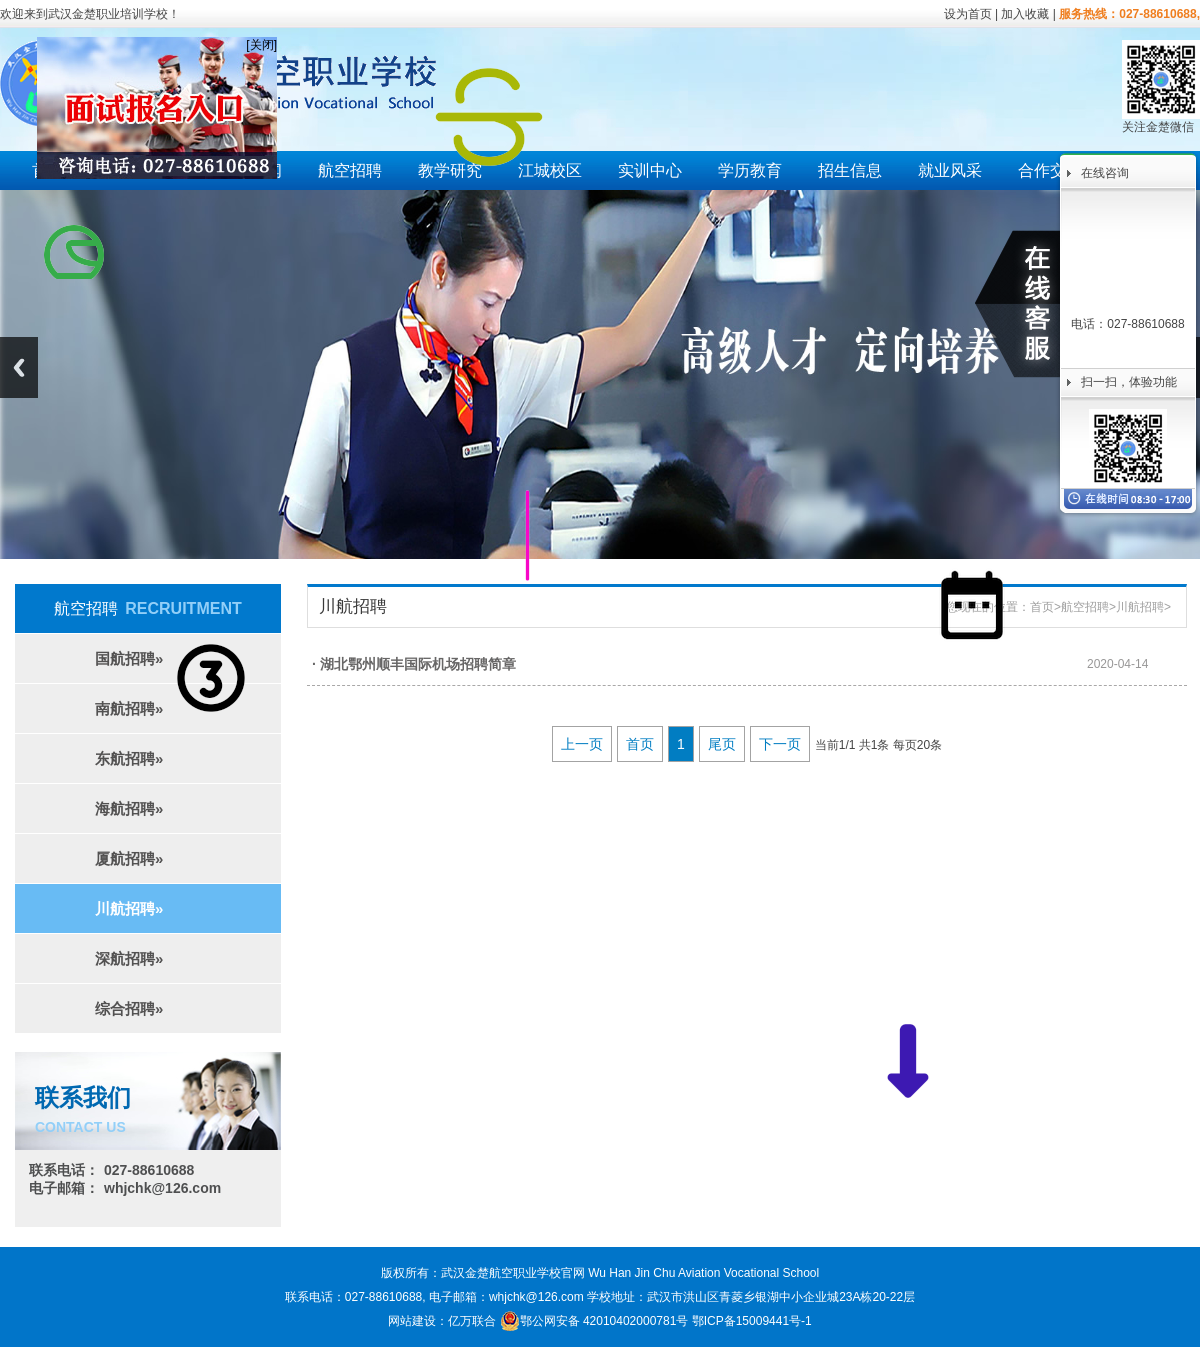  Describe the element at coordinates (527, 535) in the screenshot. I see `vertical divider separating UI elements` at that location.